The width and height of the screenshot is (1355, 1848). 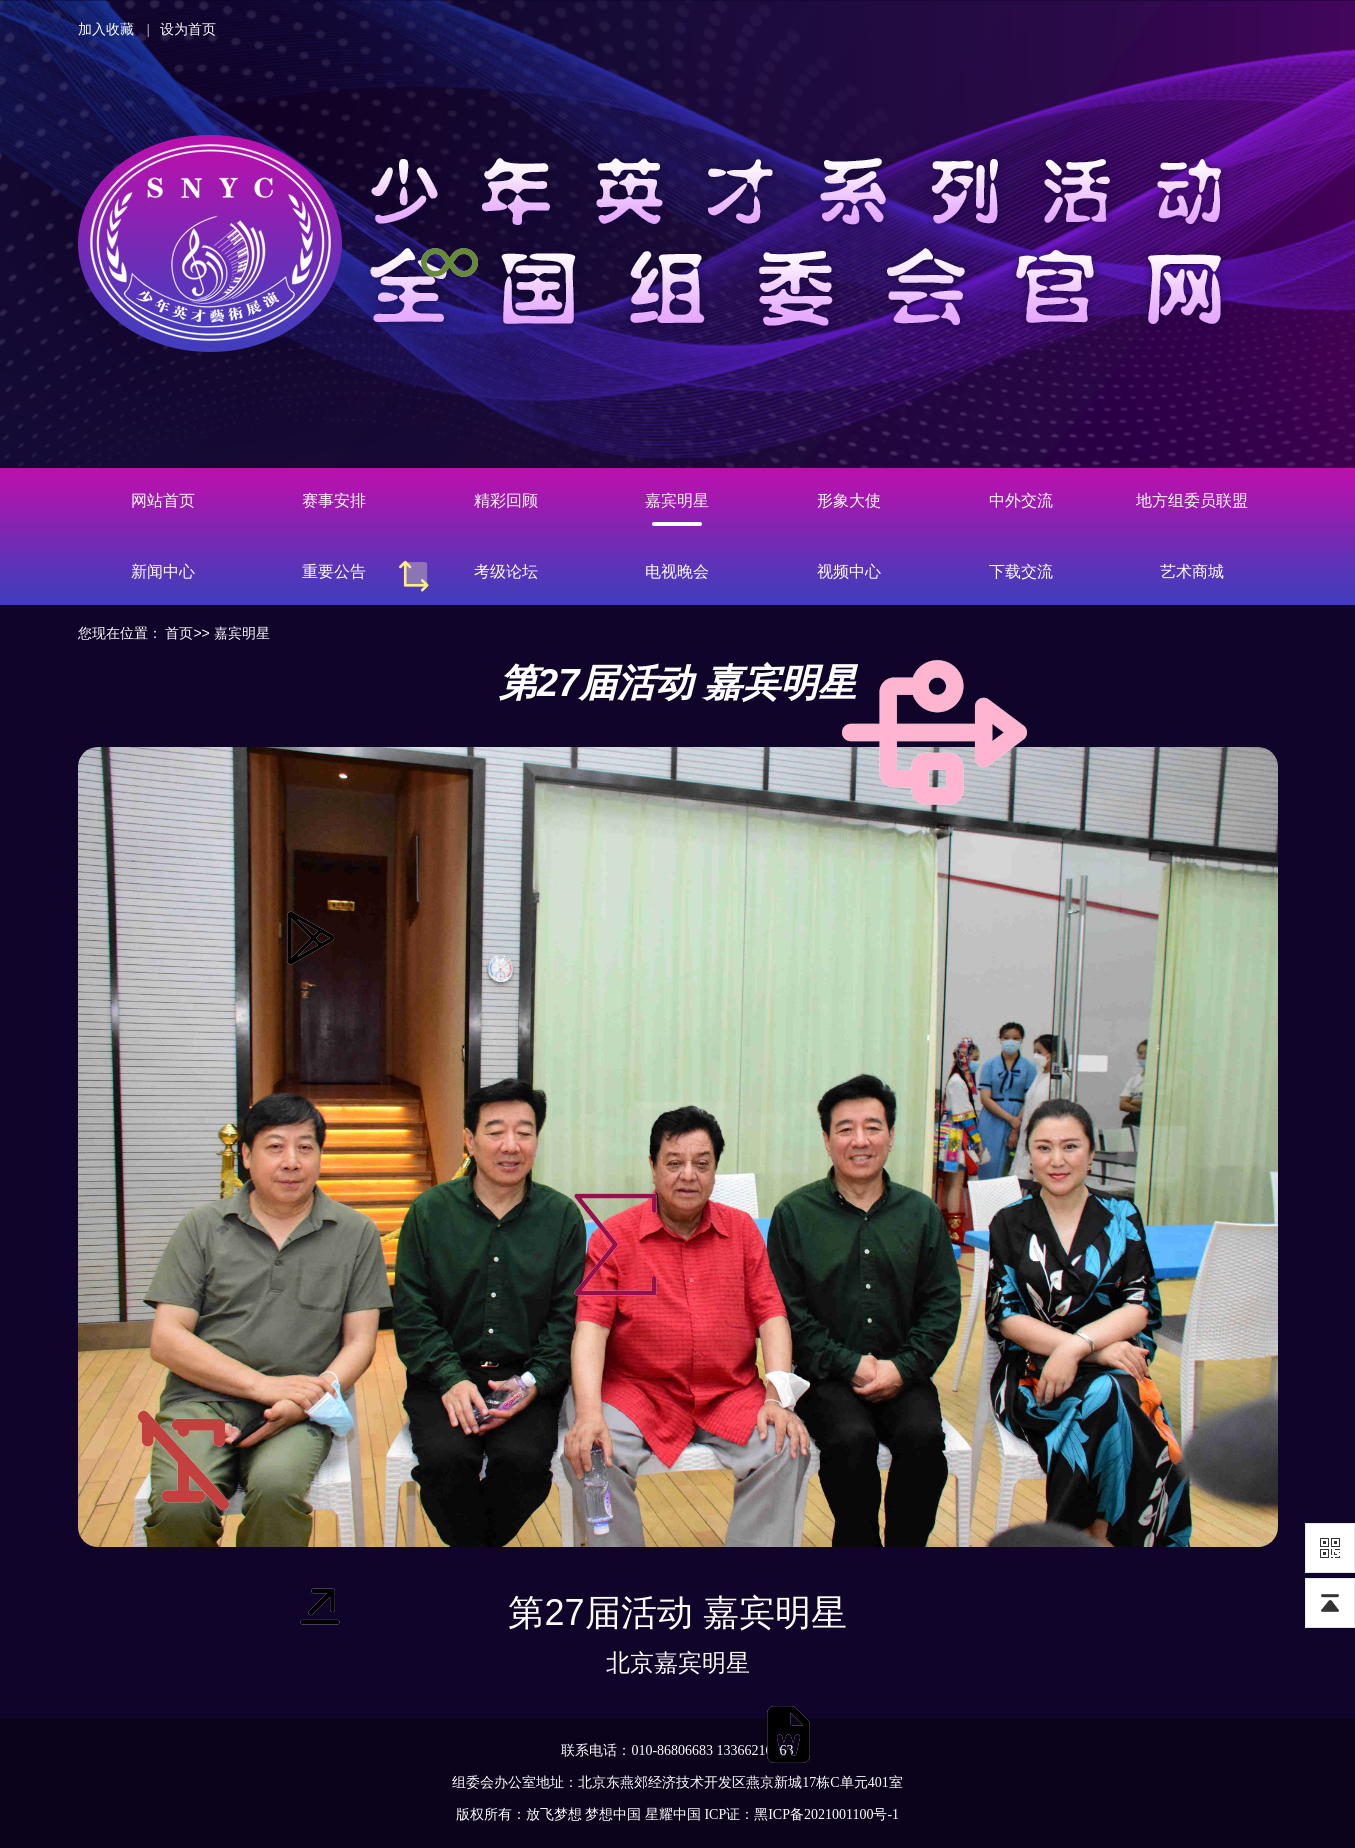 I want to click on open link in new window or tab, so click(x=320, y=1605).